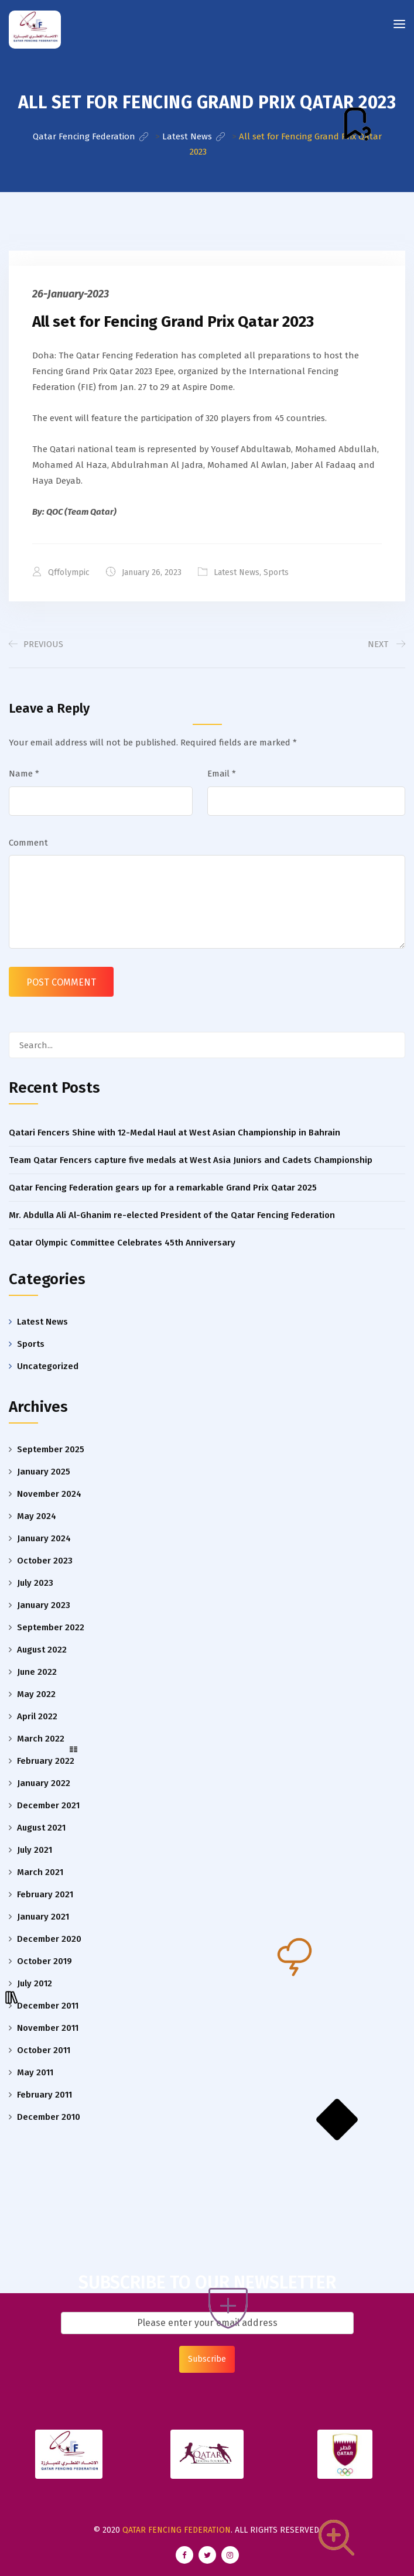 The image size is (414, 2576). I want to click on zoom in on content, so click(336, 2537).